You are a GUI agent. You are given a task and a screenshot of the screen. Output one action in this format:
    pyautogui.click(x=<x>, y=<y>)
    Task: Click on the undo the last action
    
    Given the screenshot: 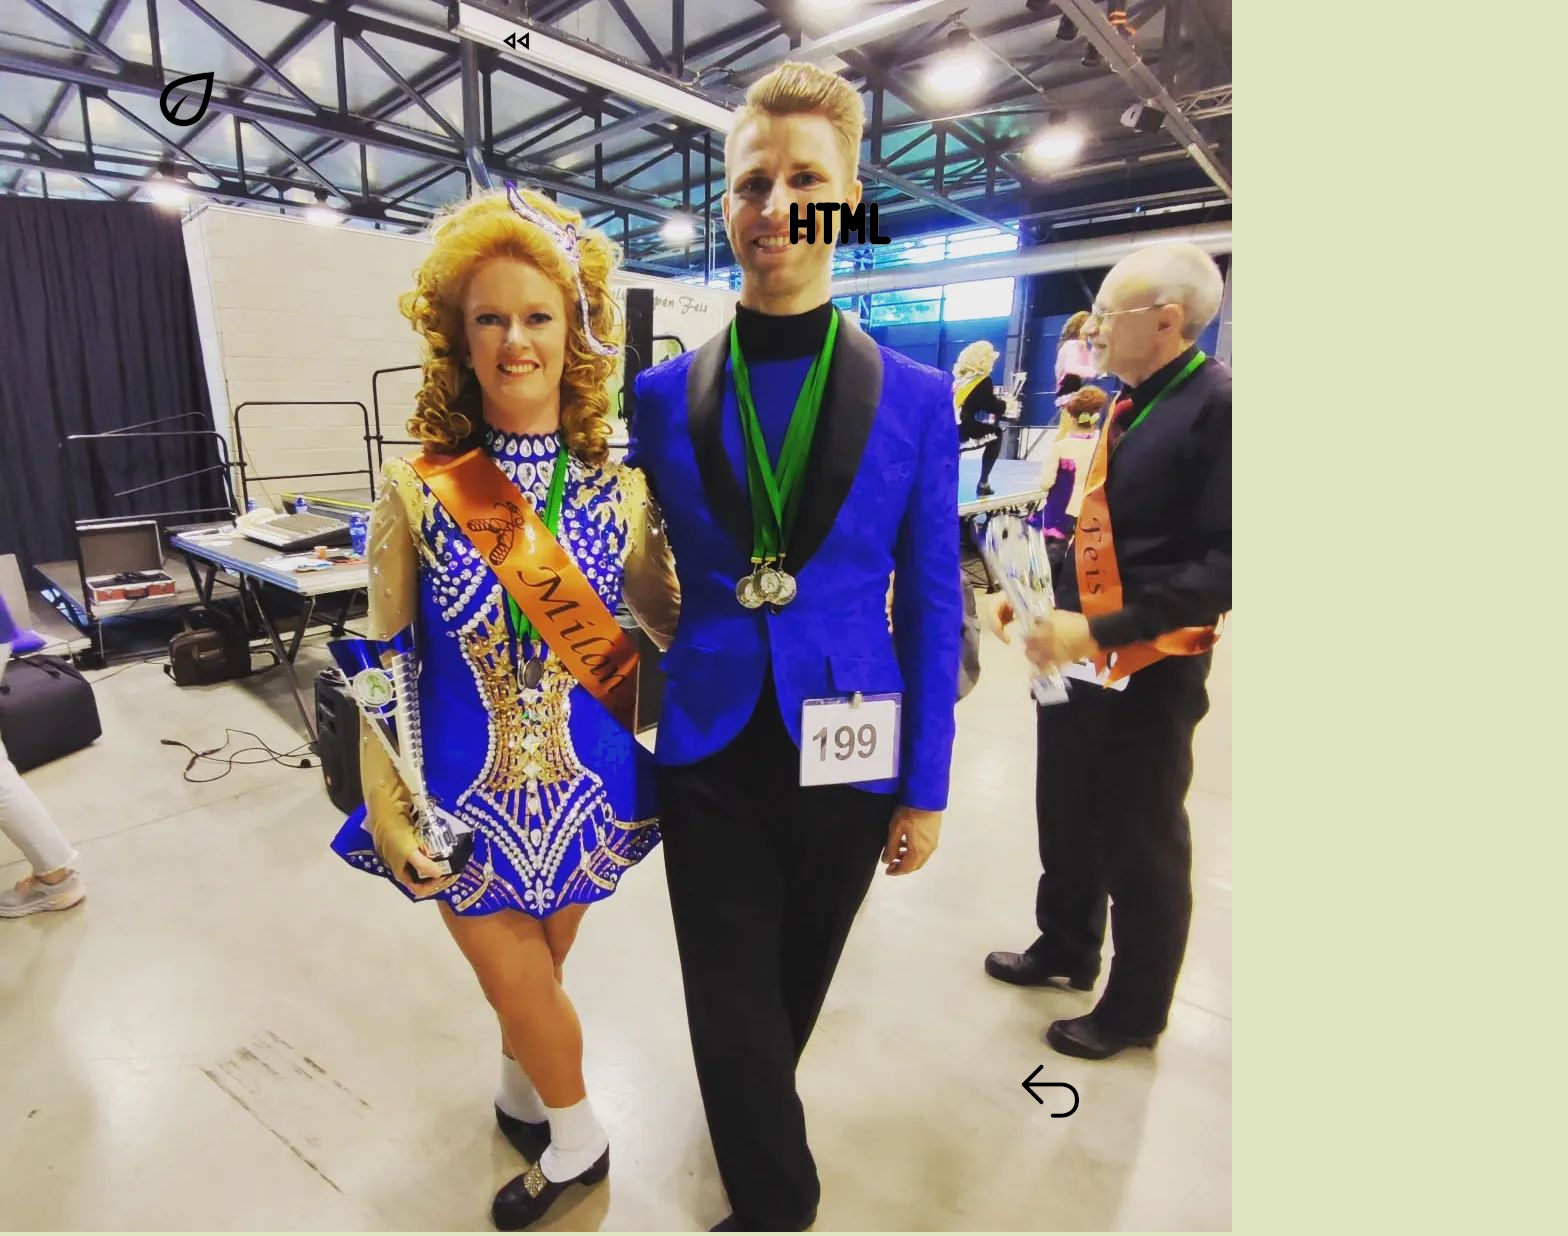 What is the action you would take?
    pyautogui.click(x=1050, y=1093)
    